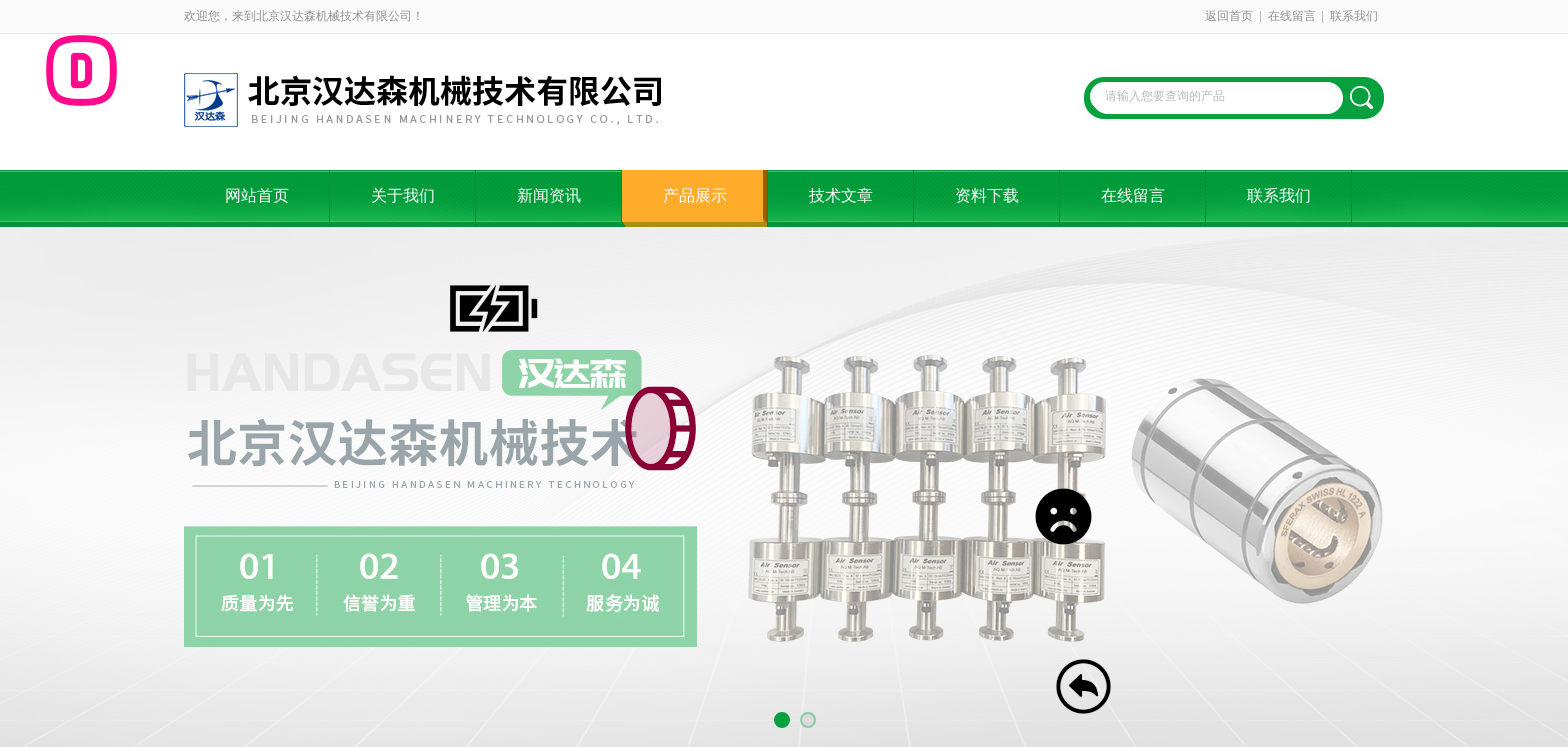 The width and height of the screenshot is (1568, 747). What do you see at coordinates (81, 70) in the screenshot?
I see `indicates a "D" rating or grade` at bounding box center [81, 70].